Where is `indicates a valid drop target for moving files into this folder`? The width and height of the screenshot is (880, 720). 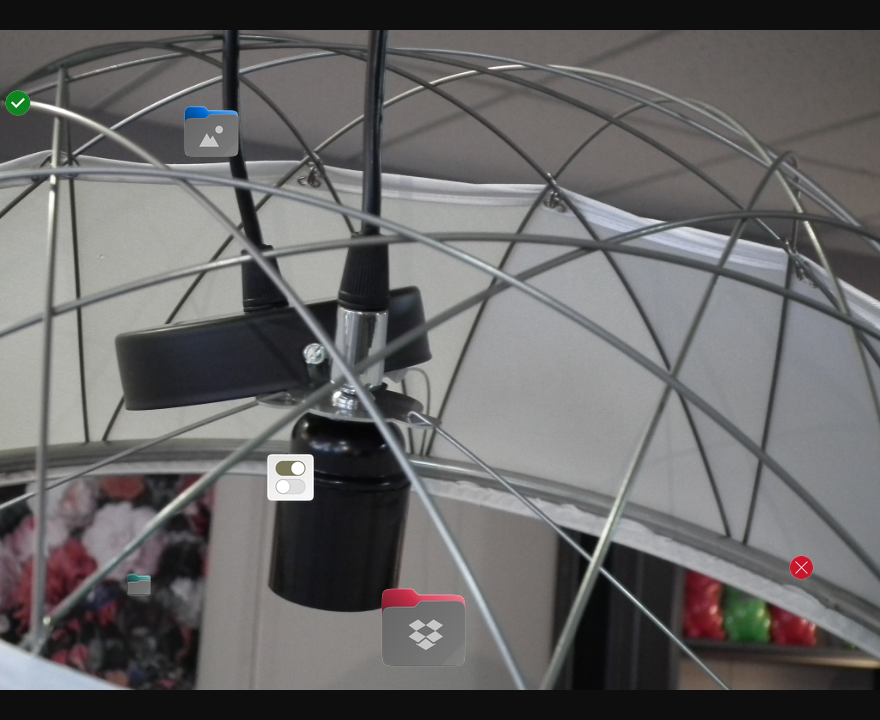
indicates a valid drop target for moving files into this folder is located at coordinates (139, 584).